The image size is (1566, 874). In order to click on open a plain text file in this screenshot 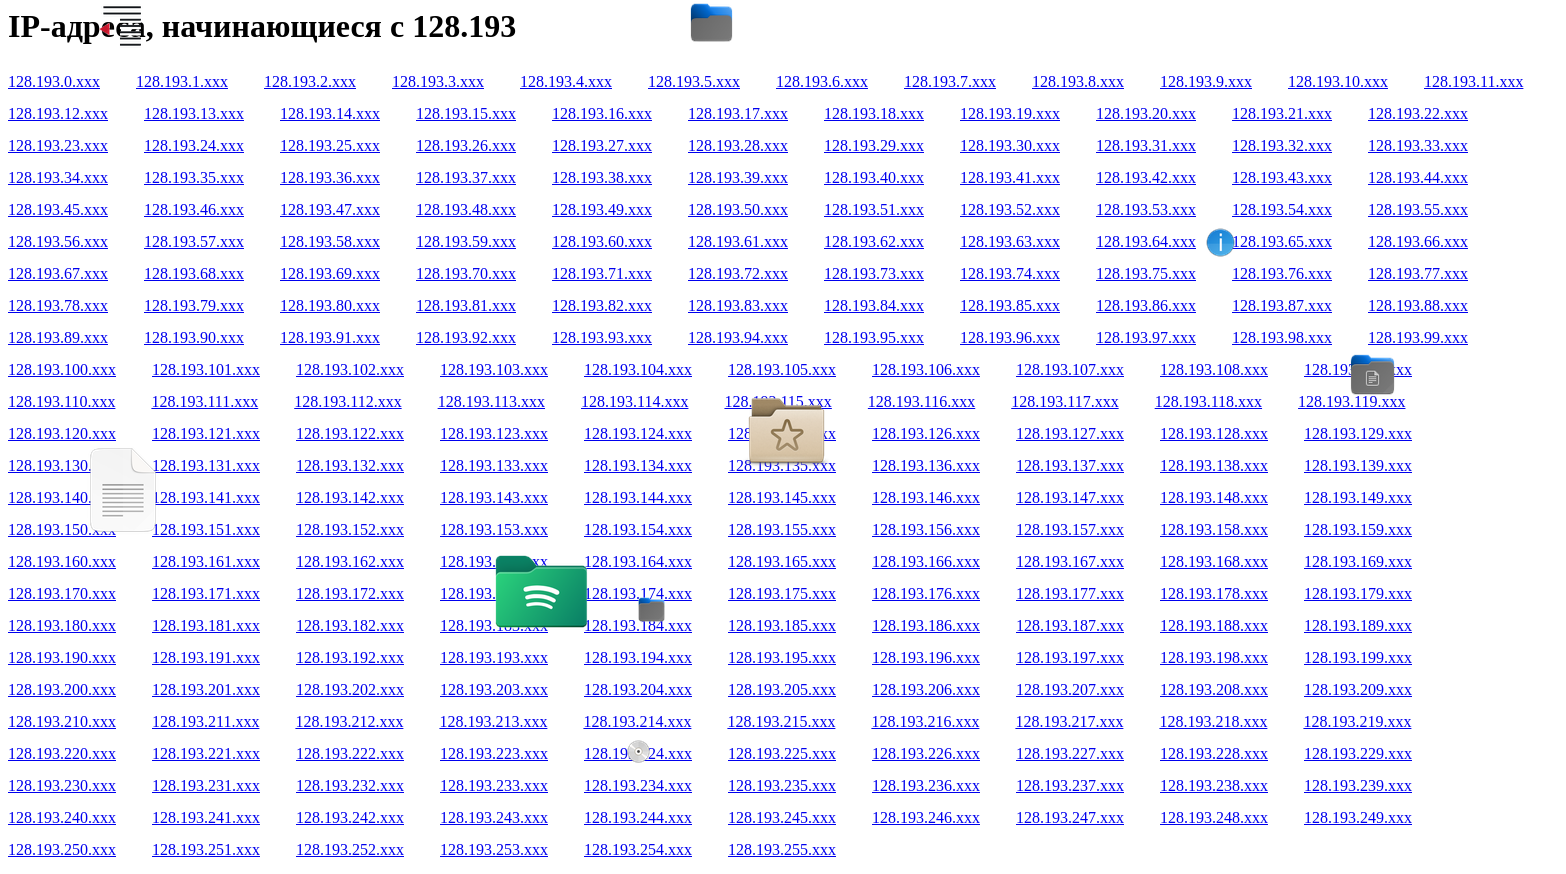, I will do `click(123, 490)`.